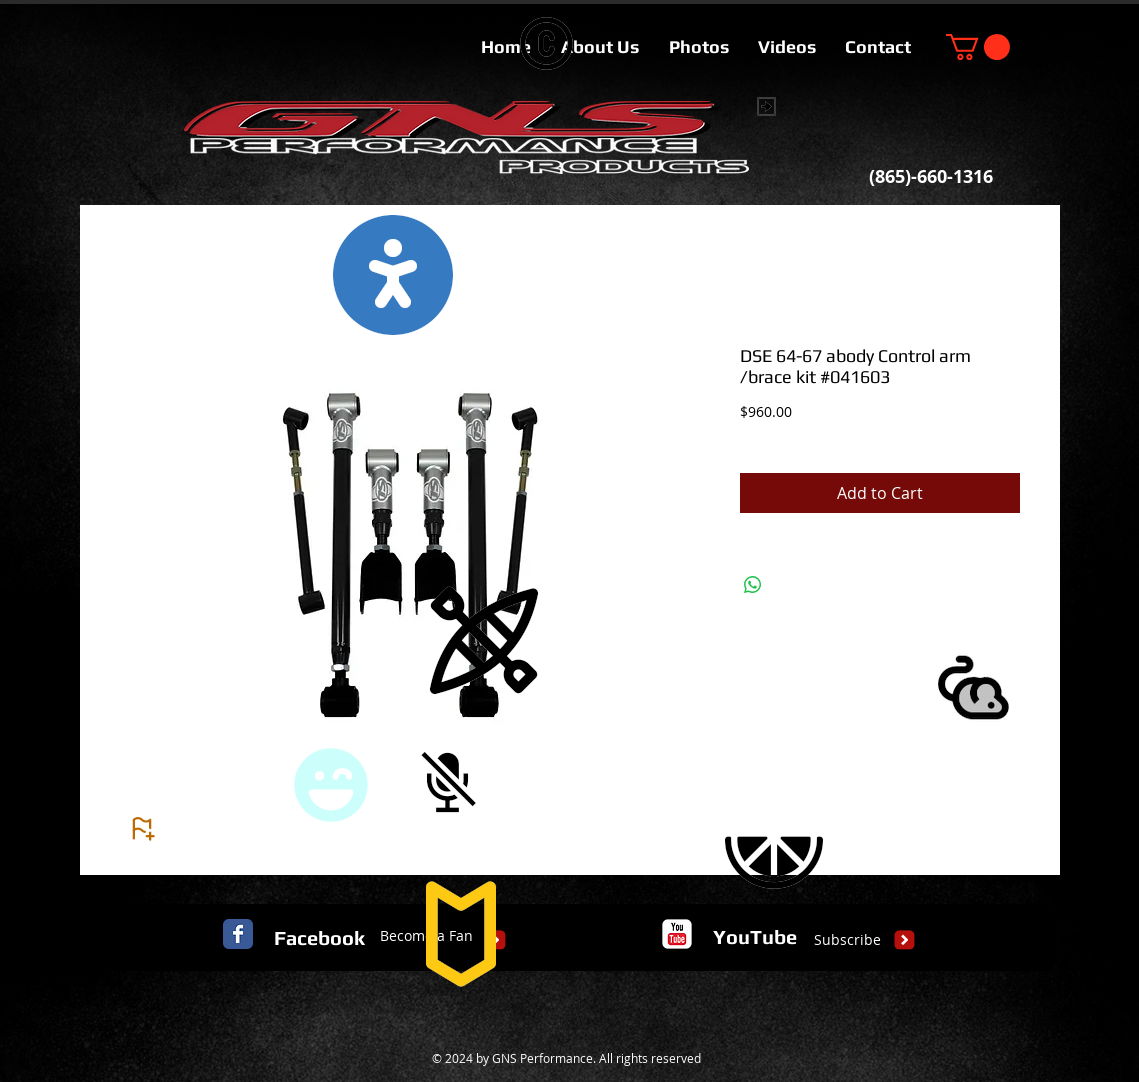 The width and height of the screenshot is (1139, 1082). I want to click on mute your microphone, so click(447, 782).